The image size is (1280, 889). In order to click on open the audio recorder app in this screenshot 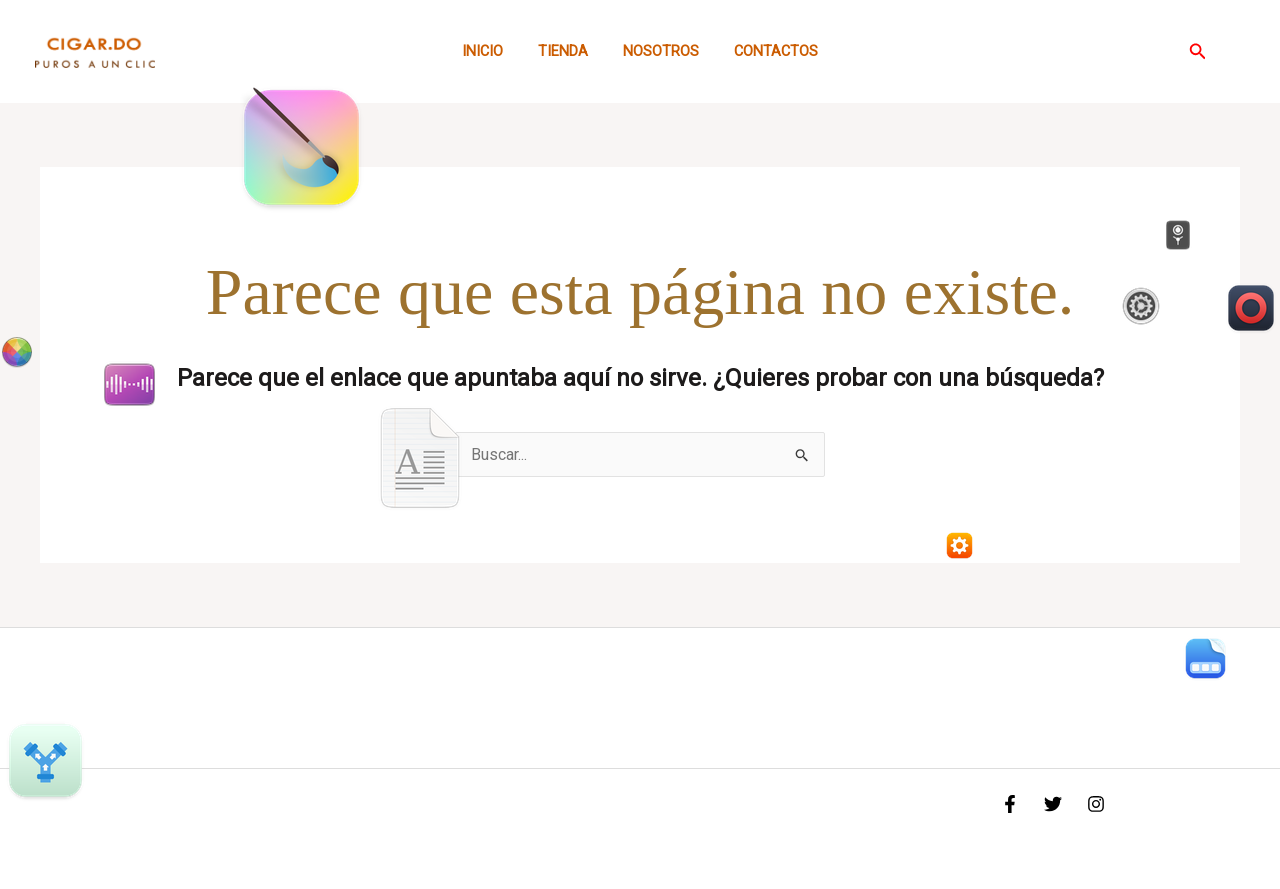, I will do `click(129, 384)`.